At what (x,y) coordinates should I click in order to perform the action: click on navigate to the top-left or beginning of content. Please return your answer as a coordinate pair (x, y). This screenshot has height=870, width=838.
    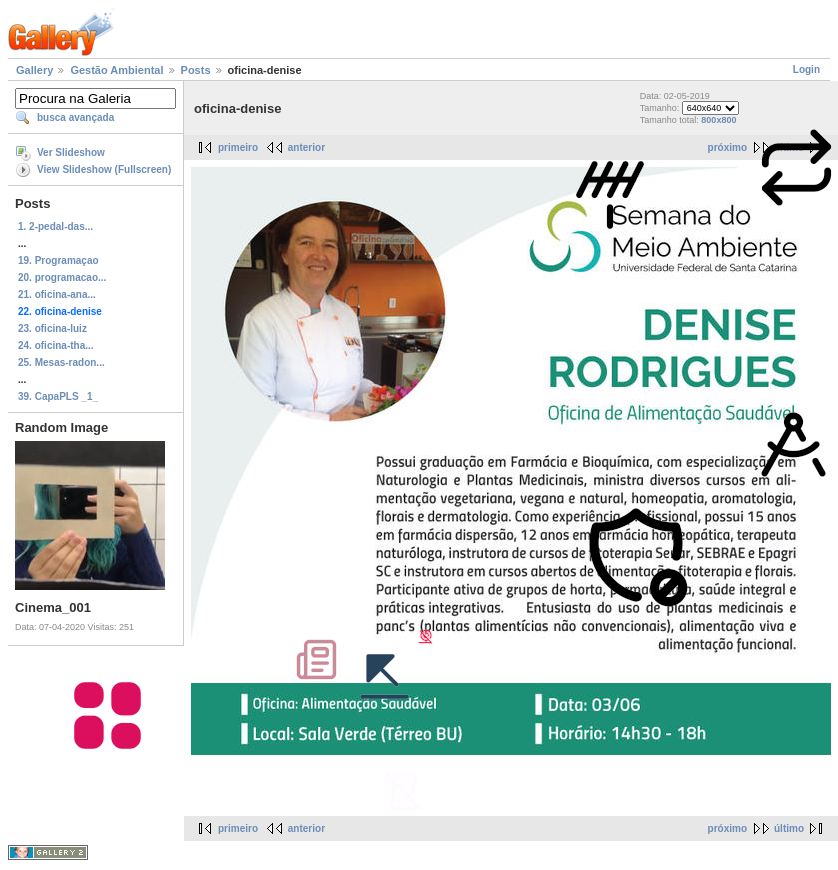
    Looking at the image, I should click on (382, 676).